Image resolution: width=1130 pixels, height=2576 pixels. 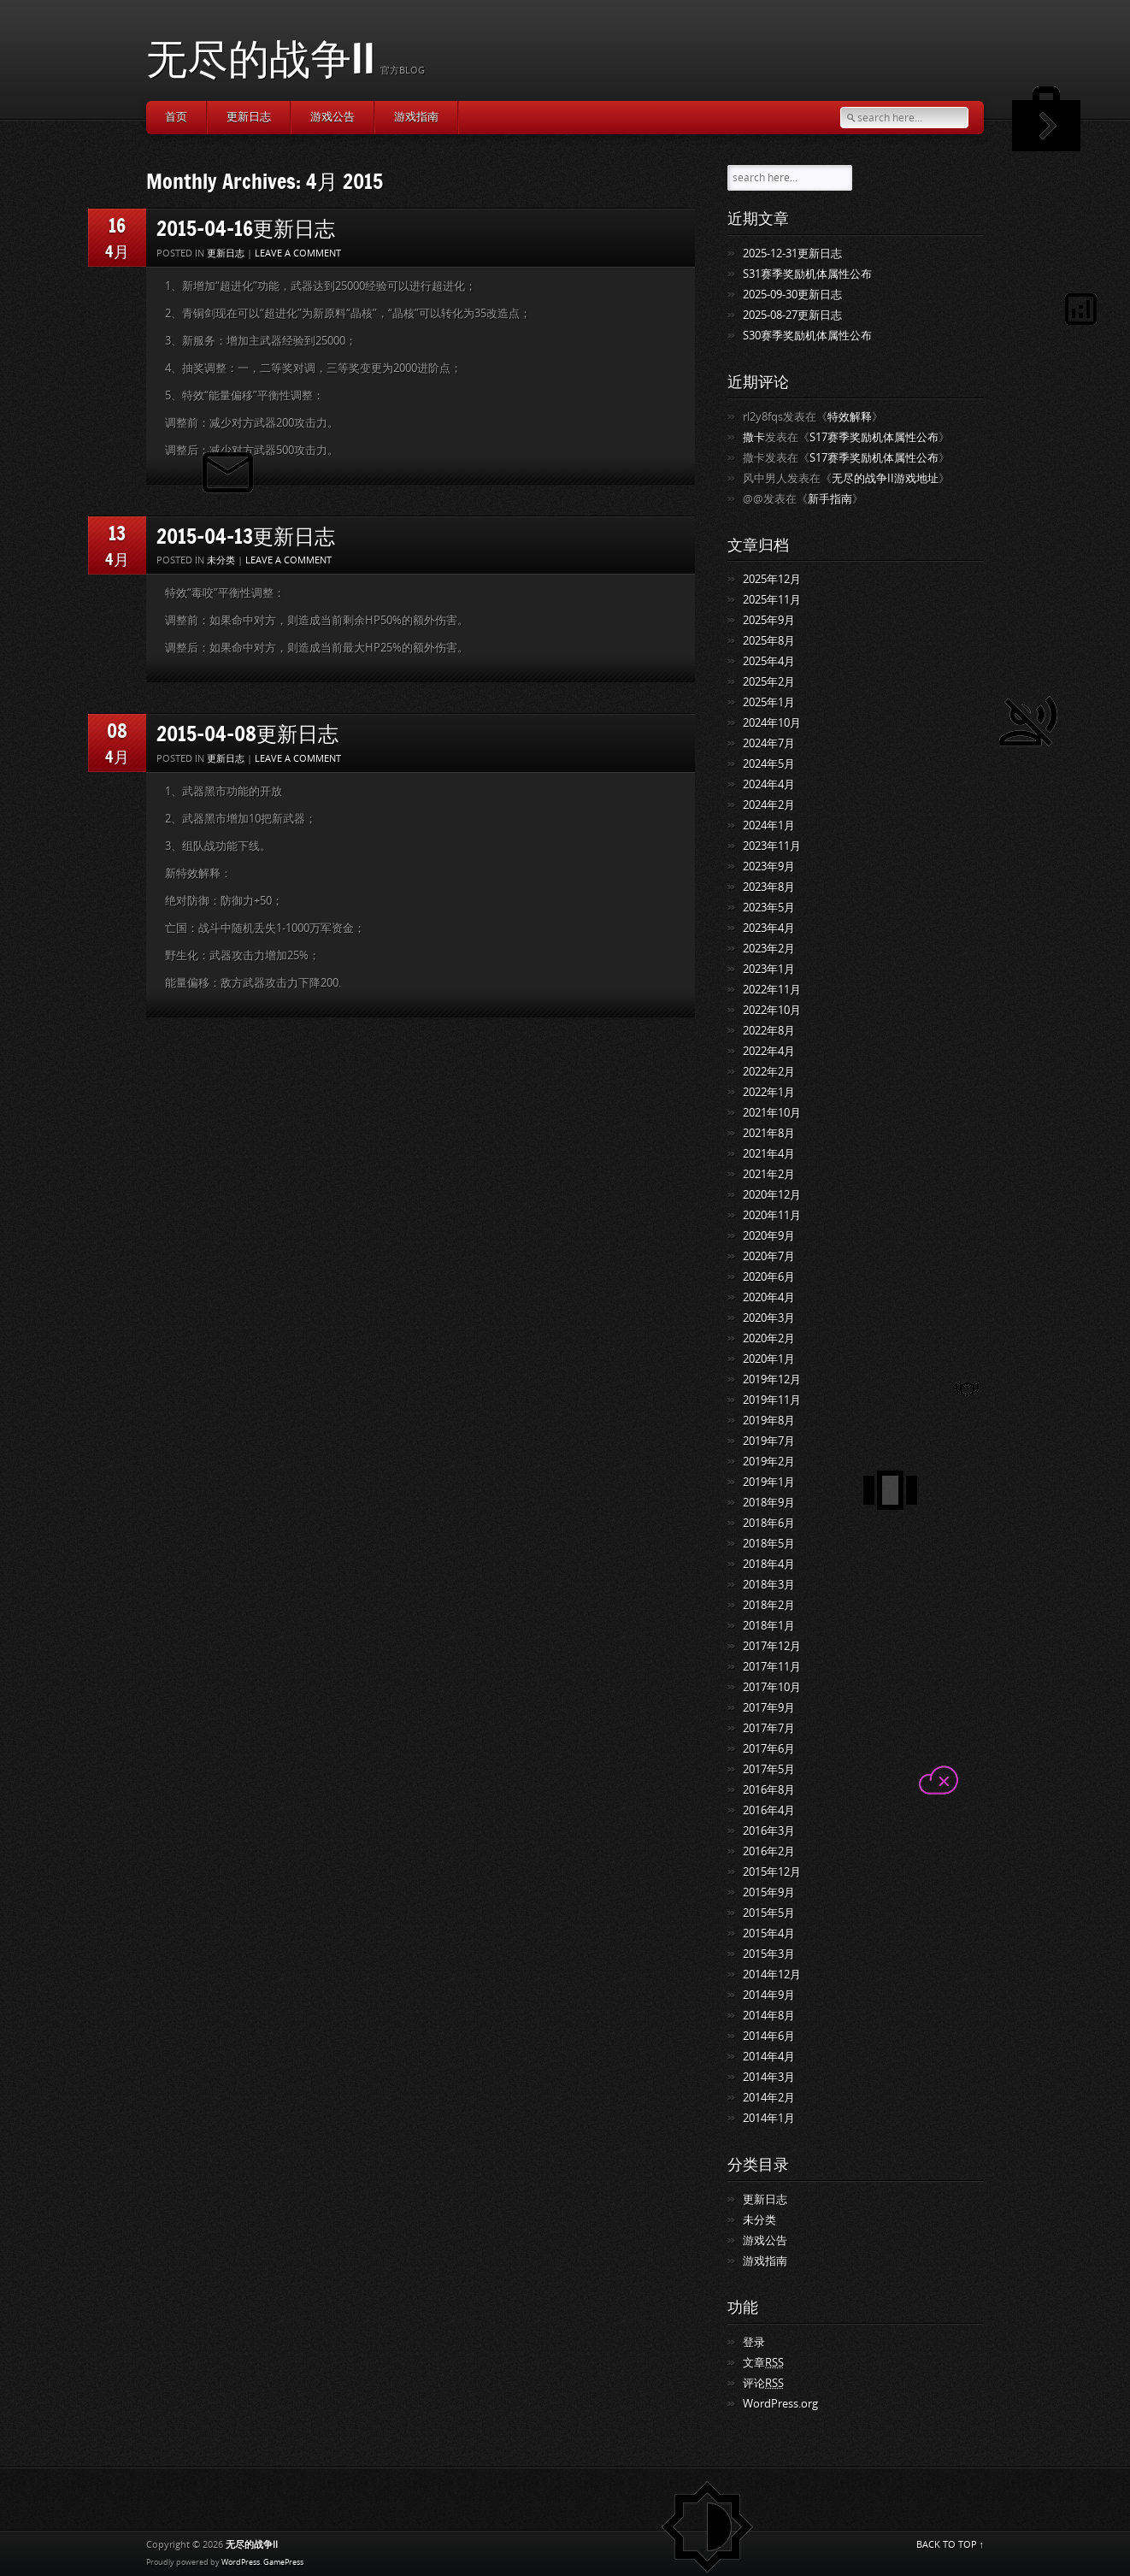 I want to click on disconnect from cloud storage, so click(x=939, y=1780).